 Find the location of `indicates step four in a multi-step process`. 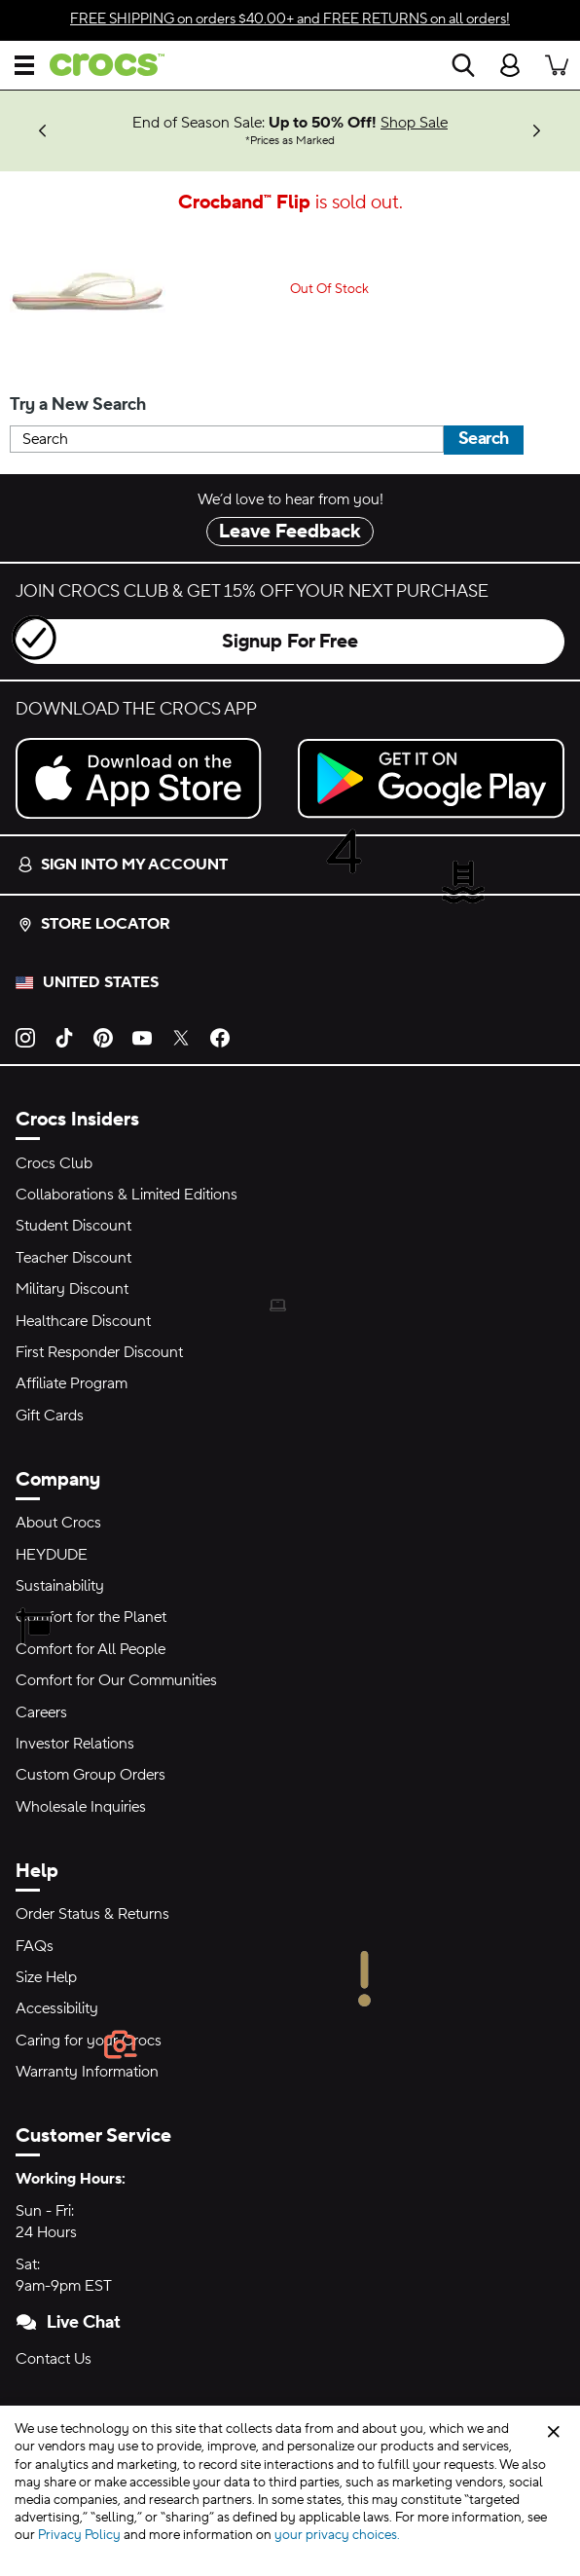

indicates step four in a multi-step process is located at coordinates (344, 851).